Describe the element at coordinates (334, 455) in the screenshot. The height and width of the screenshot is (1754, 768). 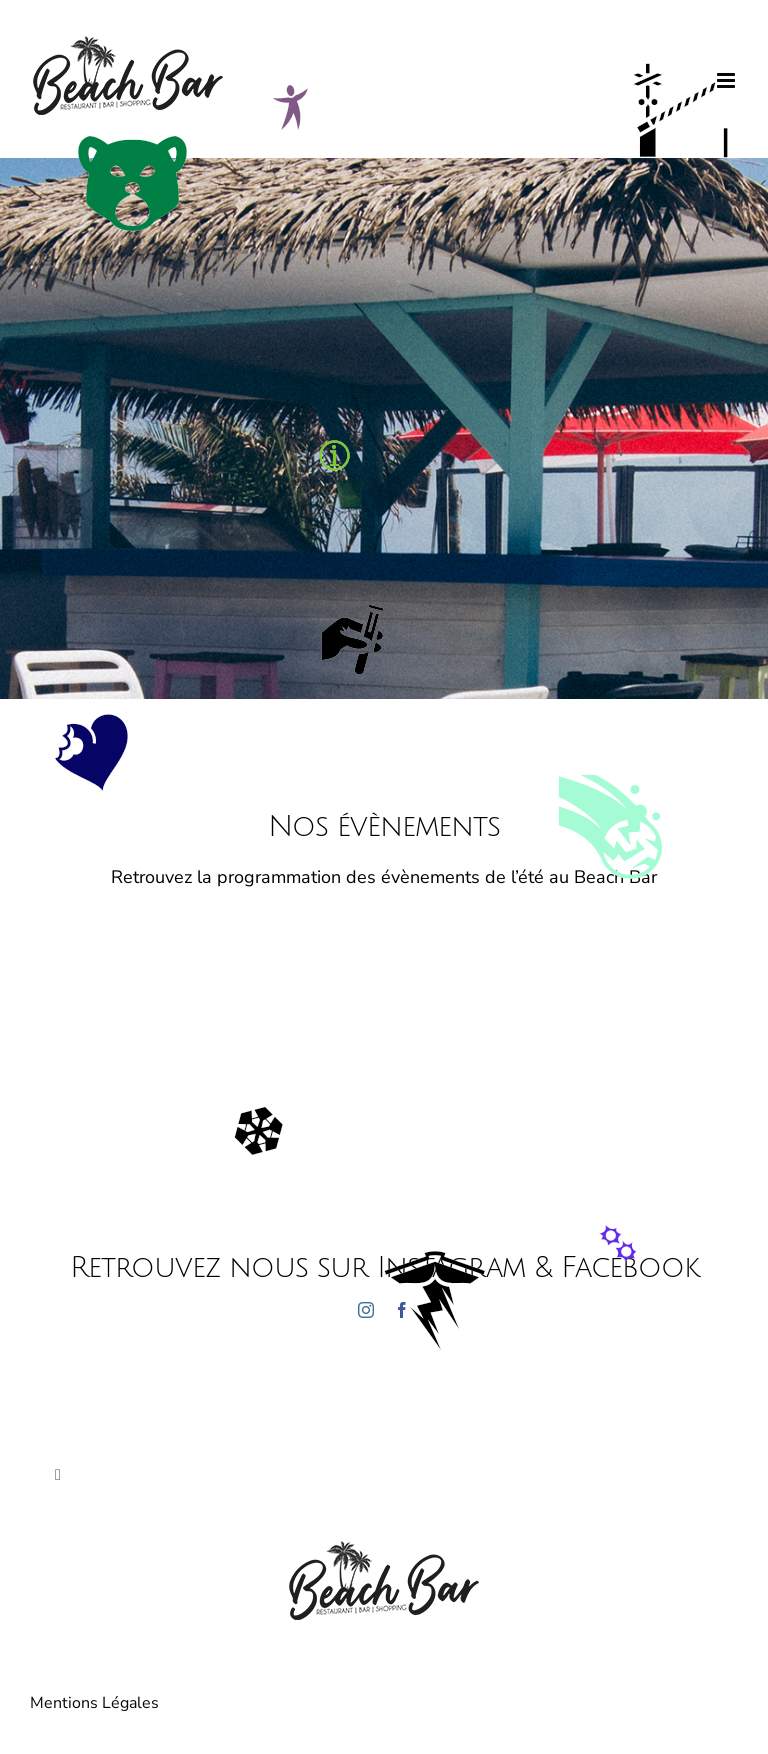
I see `view more information or details` at that location.